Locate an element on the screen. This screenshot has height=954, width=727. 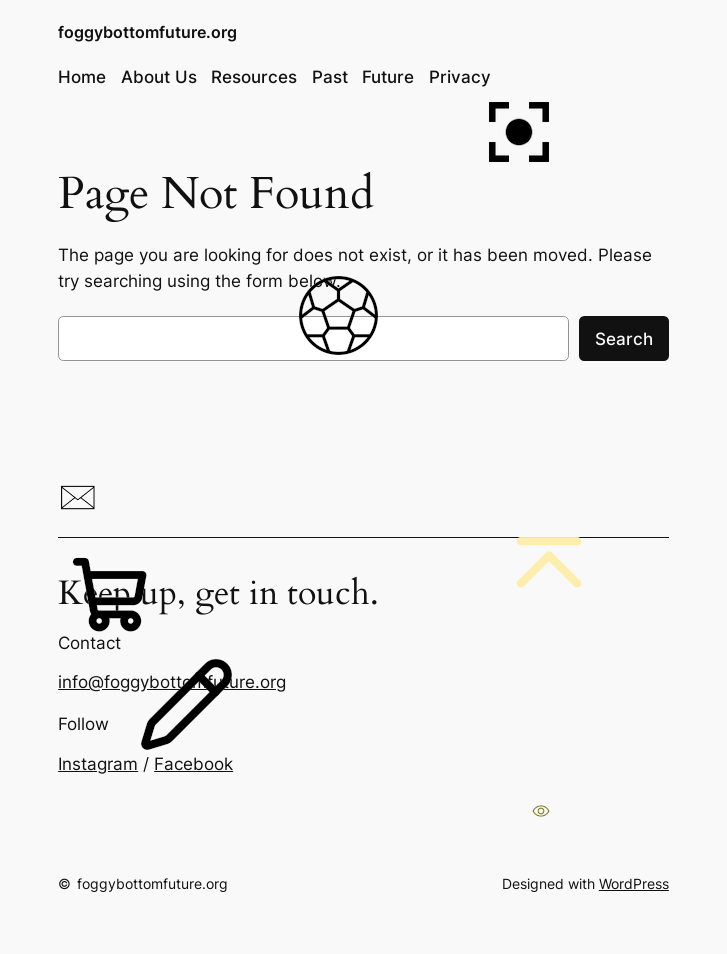
edit content or text is located at coordinates (186, 704).